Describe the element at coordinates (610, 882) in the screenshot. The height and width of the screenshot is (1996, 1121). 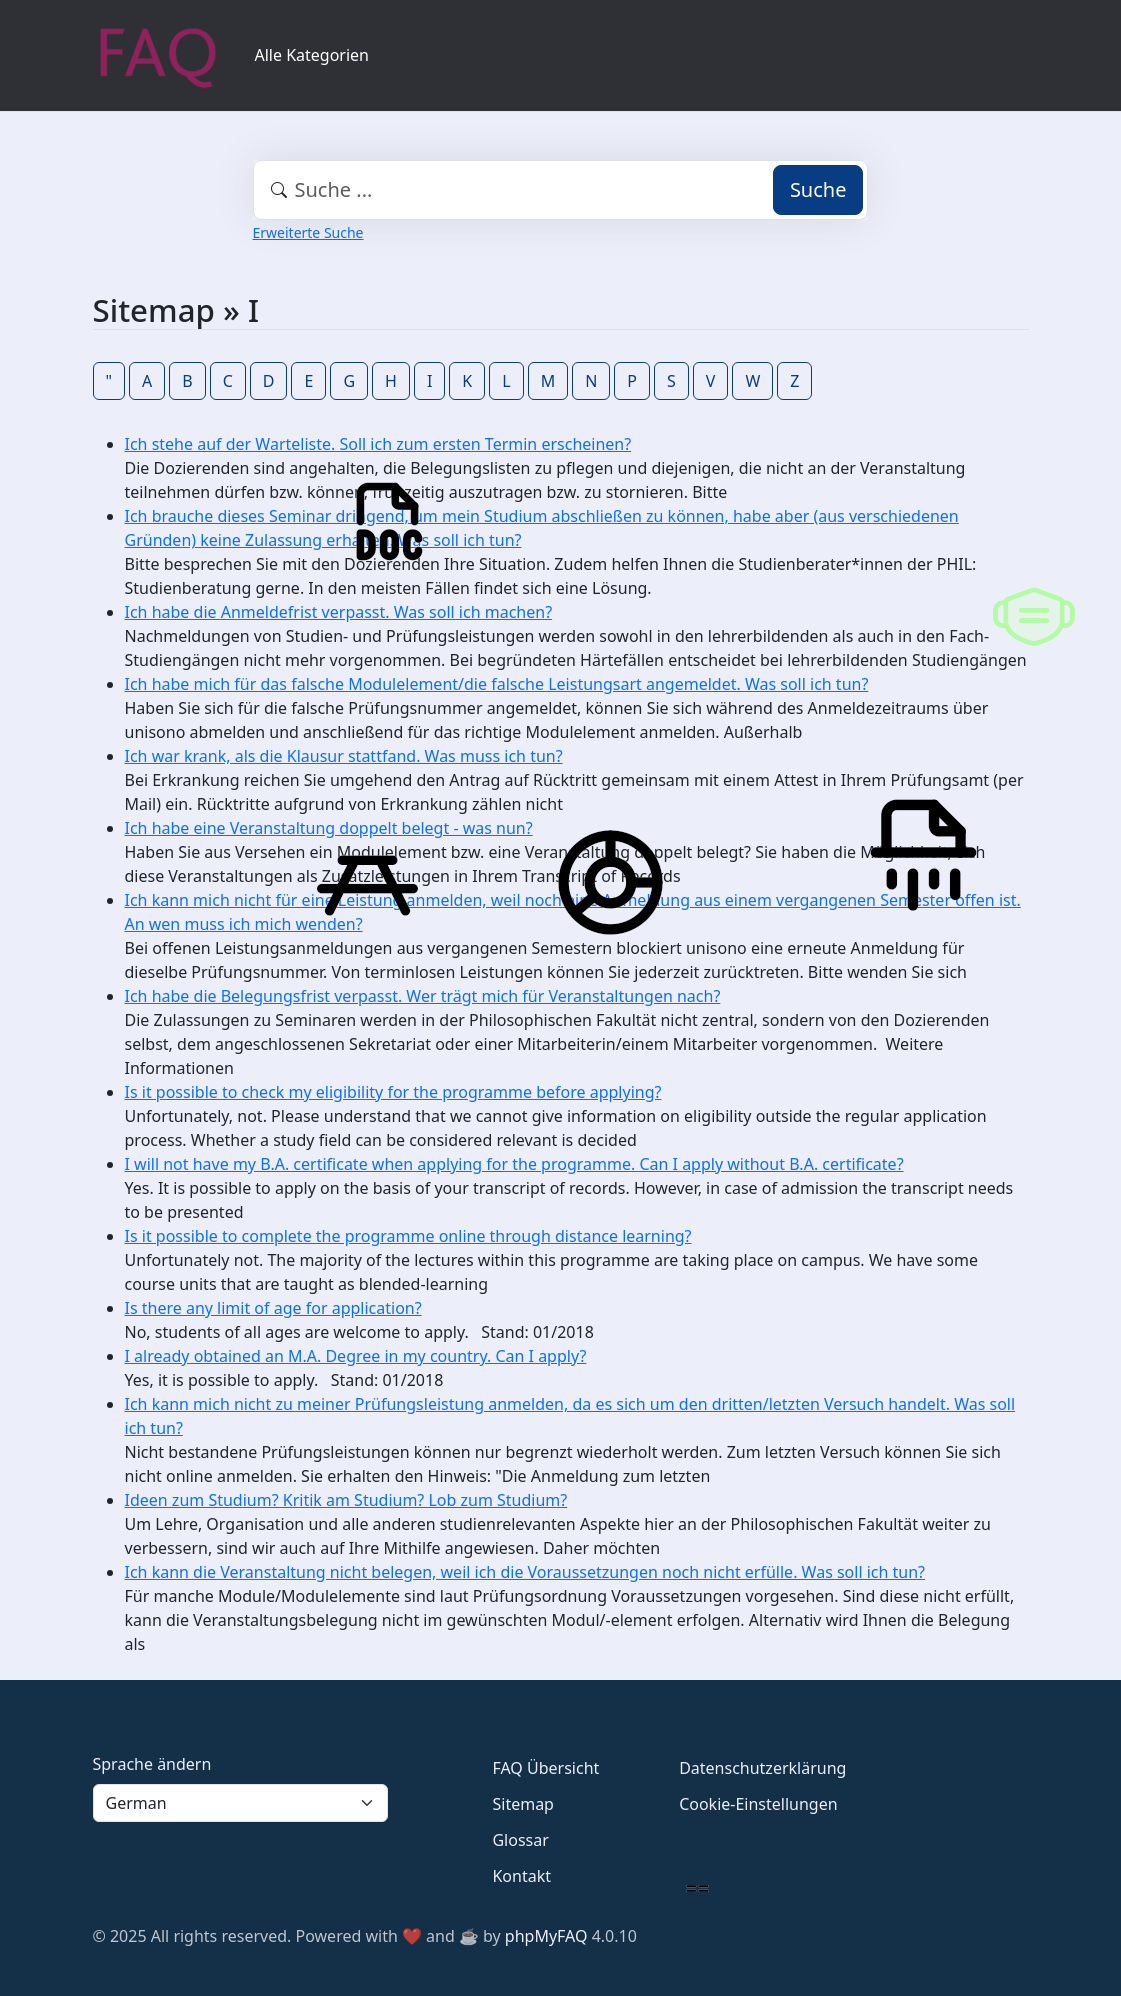
I see `view analytics or statistics breakdown` at that location.